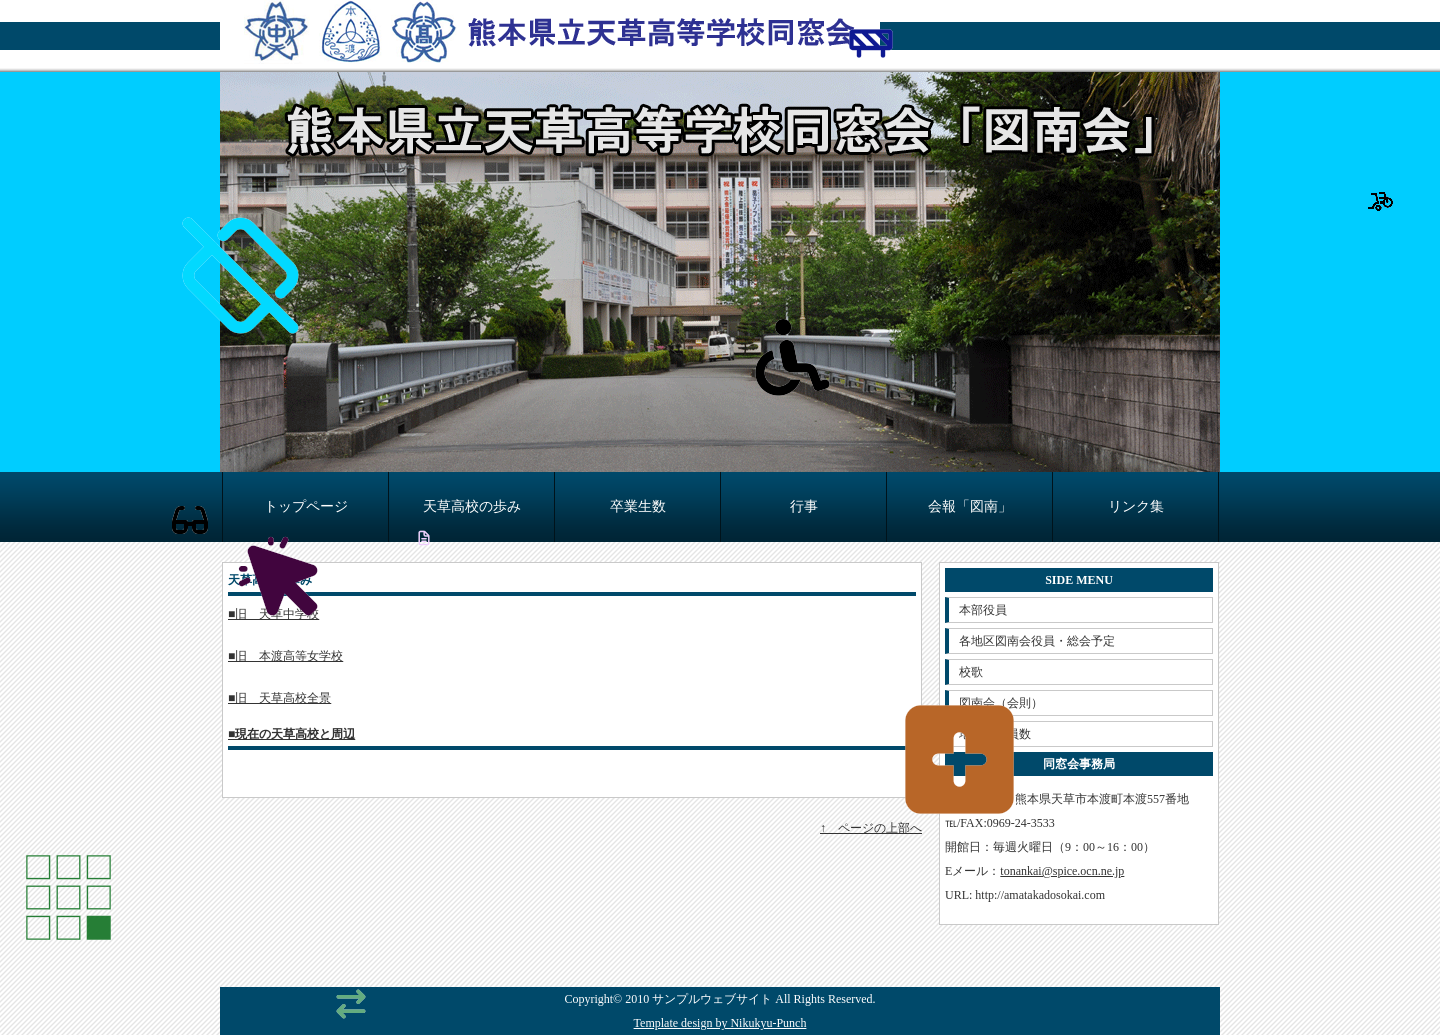  Describe the element at coordinates (792, 358) in the screenshot. I see `indicates wheelchair accessible facilities` at that location.